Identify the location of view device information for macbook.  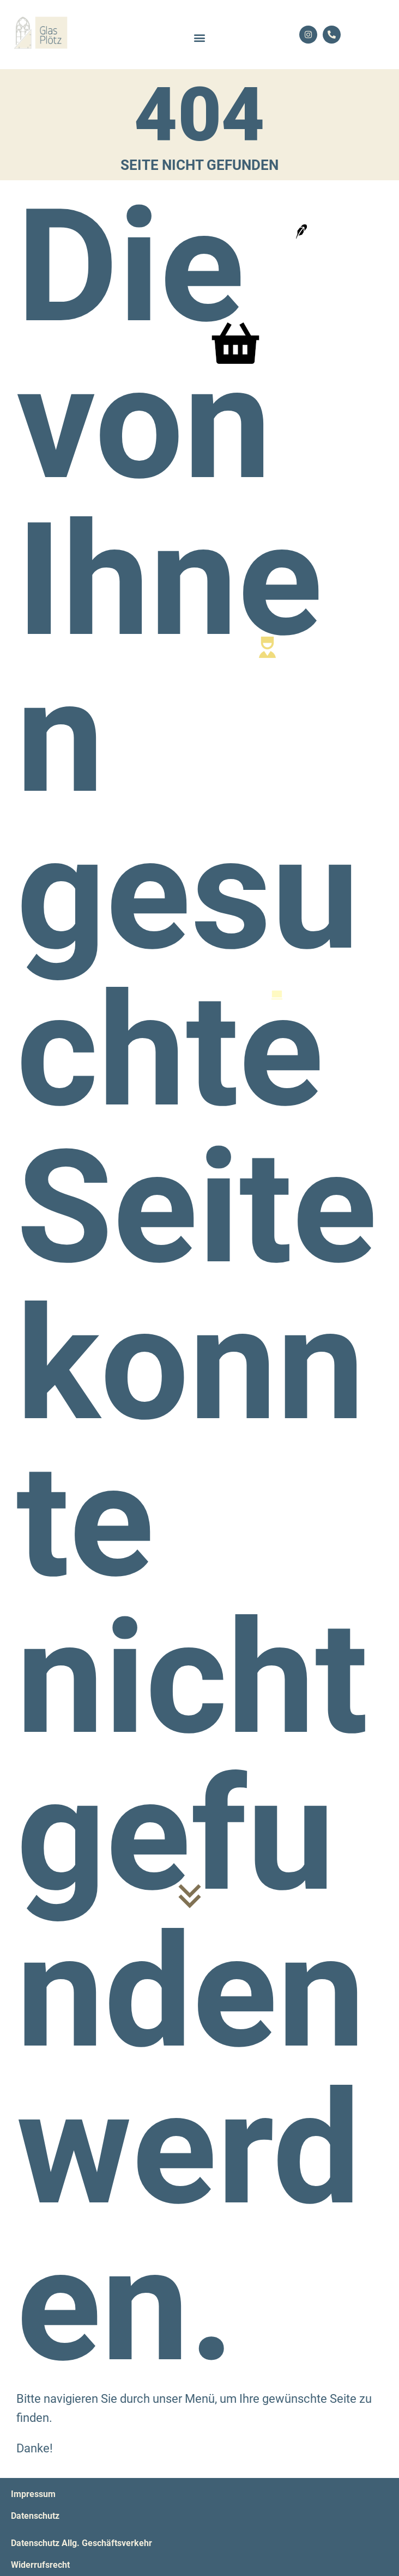
(277, 995).